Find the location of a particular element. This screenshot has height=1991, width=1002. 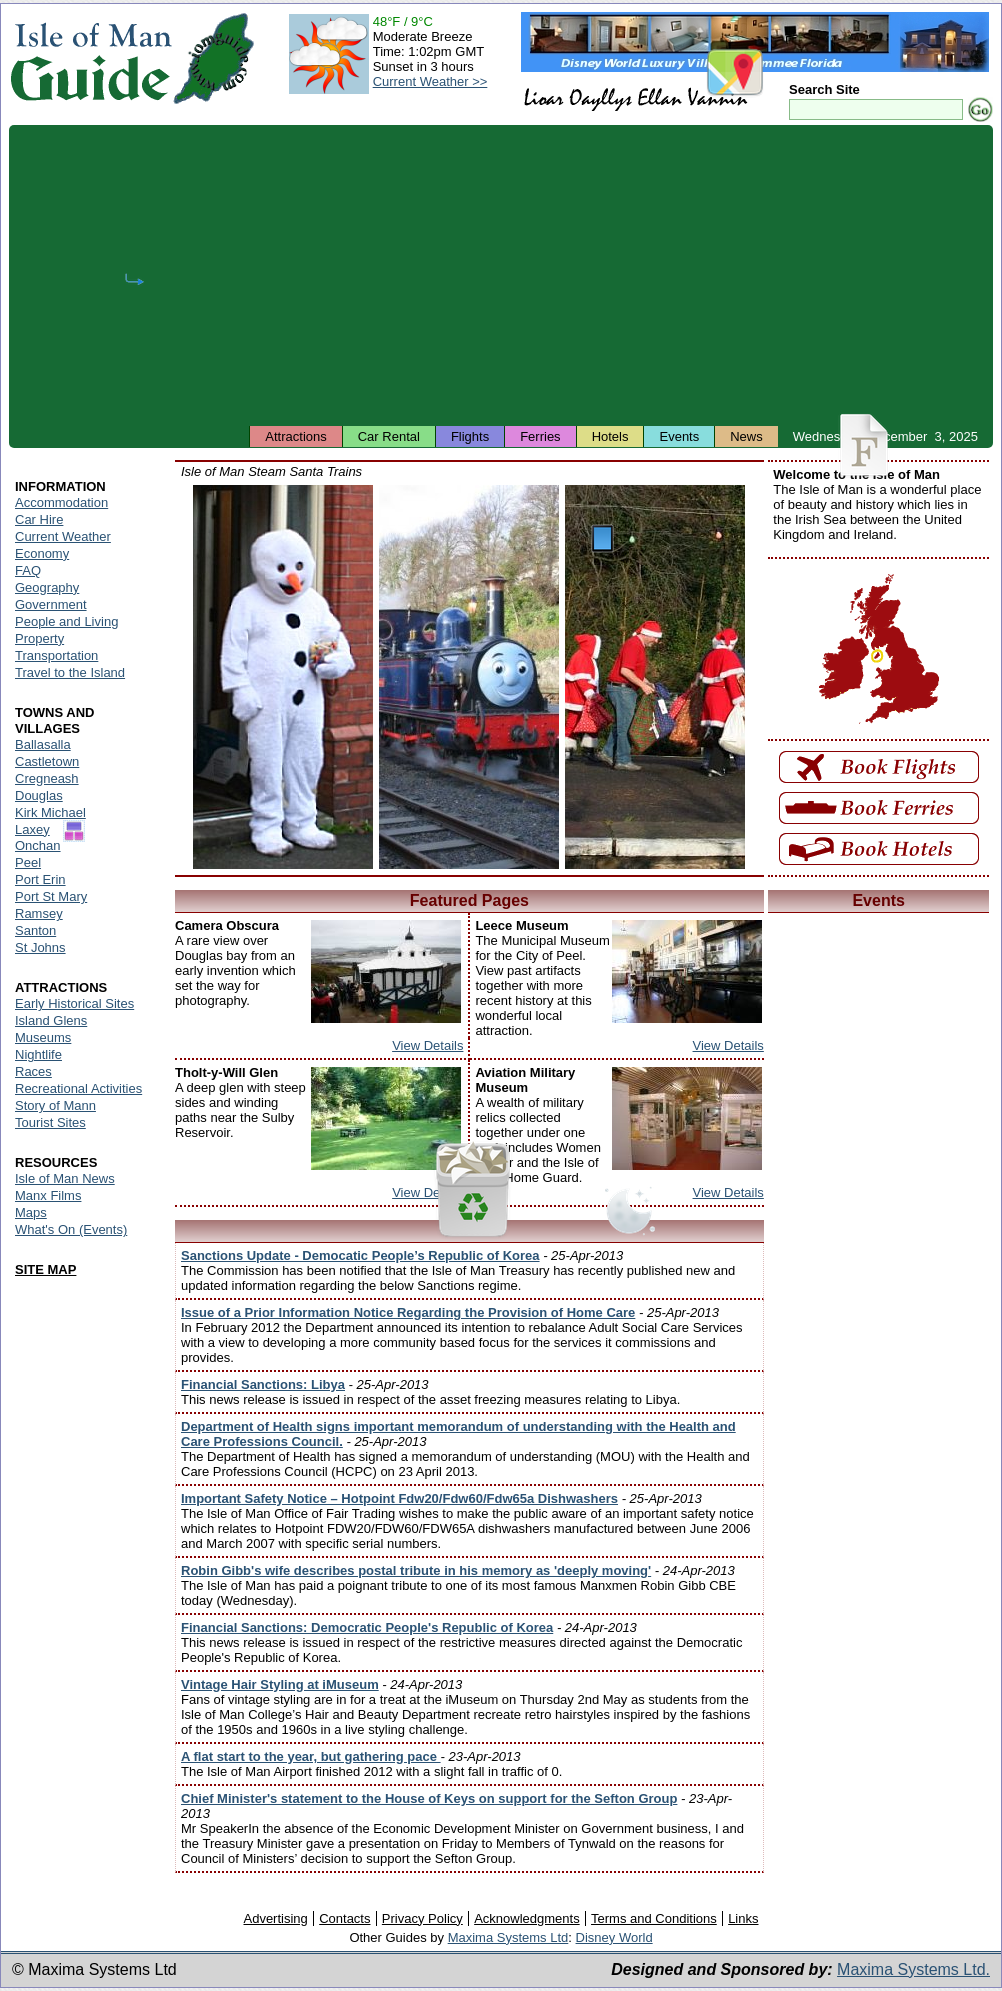

open gnome maps application is located at coordinates (735, 72).